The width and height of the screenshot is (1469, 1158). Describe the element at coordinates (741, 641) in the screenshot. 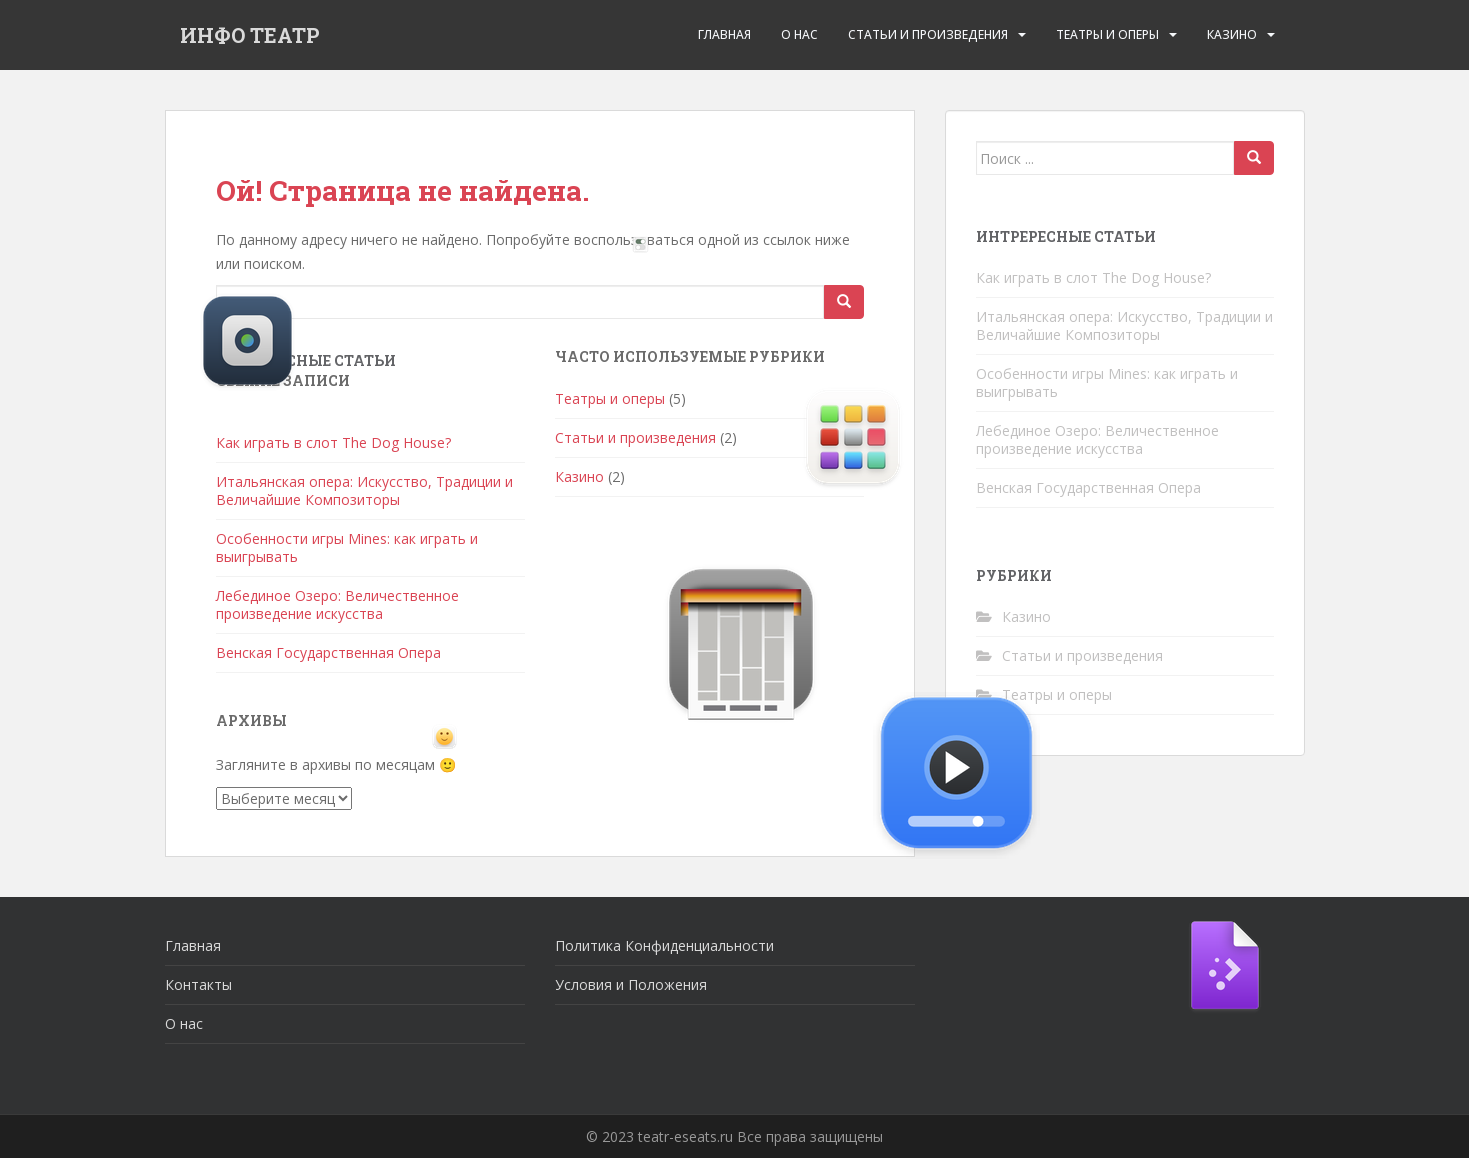

I see `open pulp comic book reader app` at that location.